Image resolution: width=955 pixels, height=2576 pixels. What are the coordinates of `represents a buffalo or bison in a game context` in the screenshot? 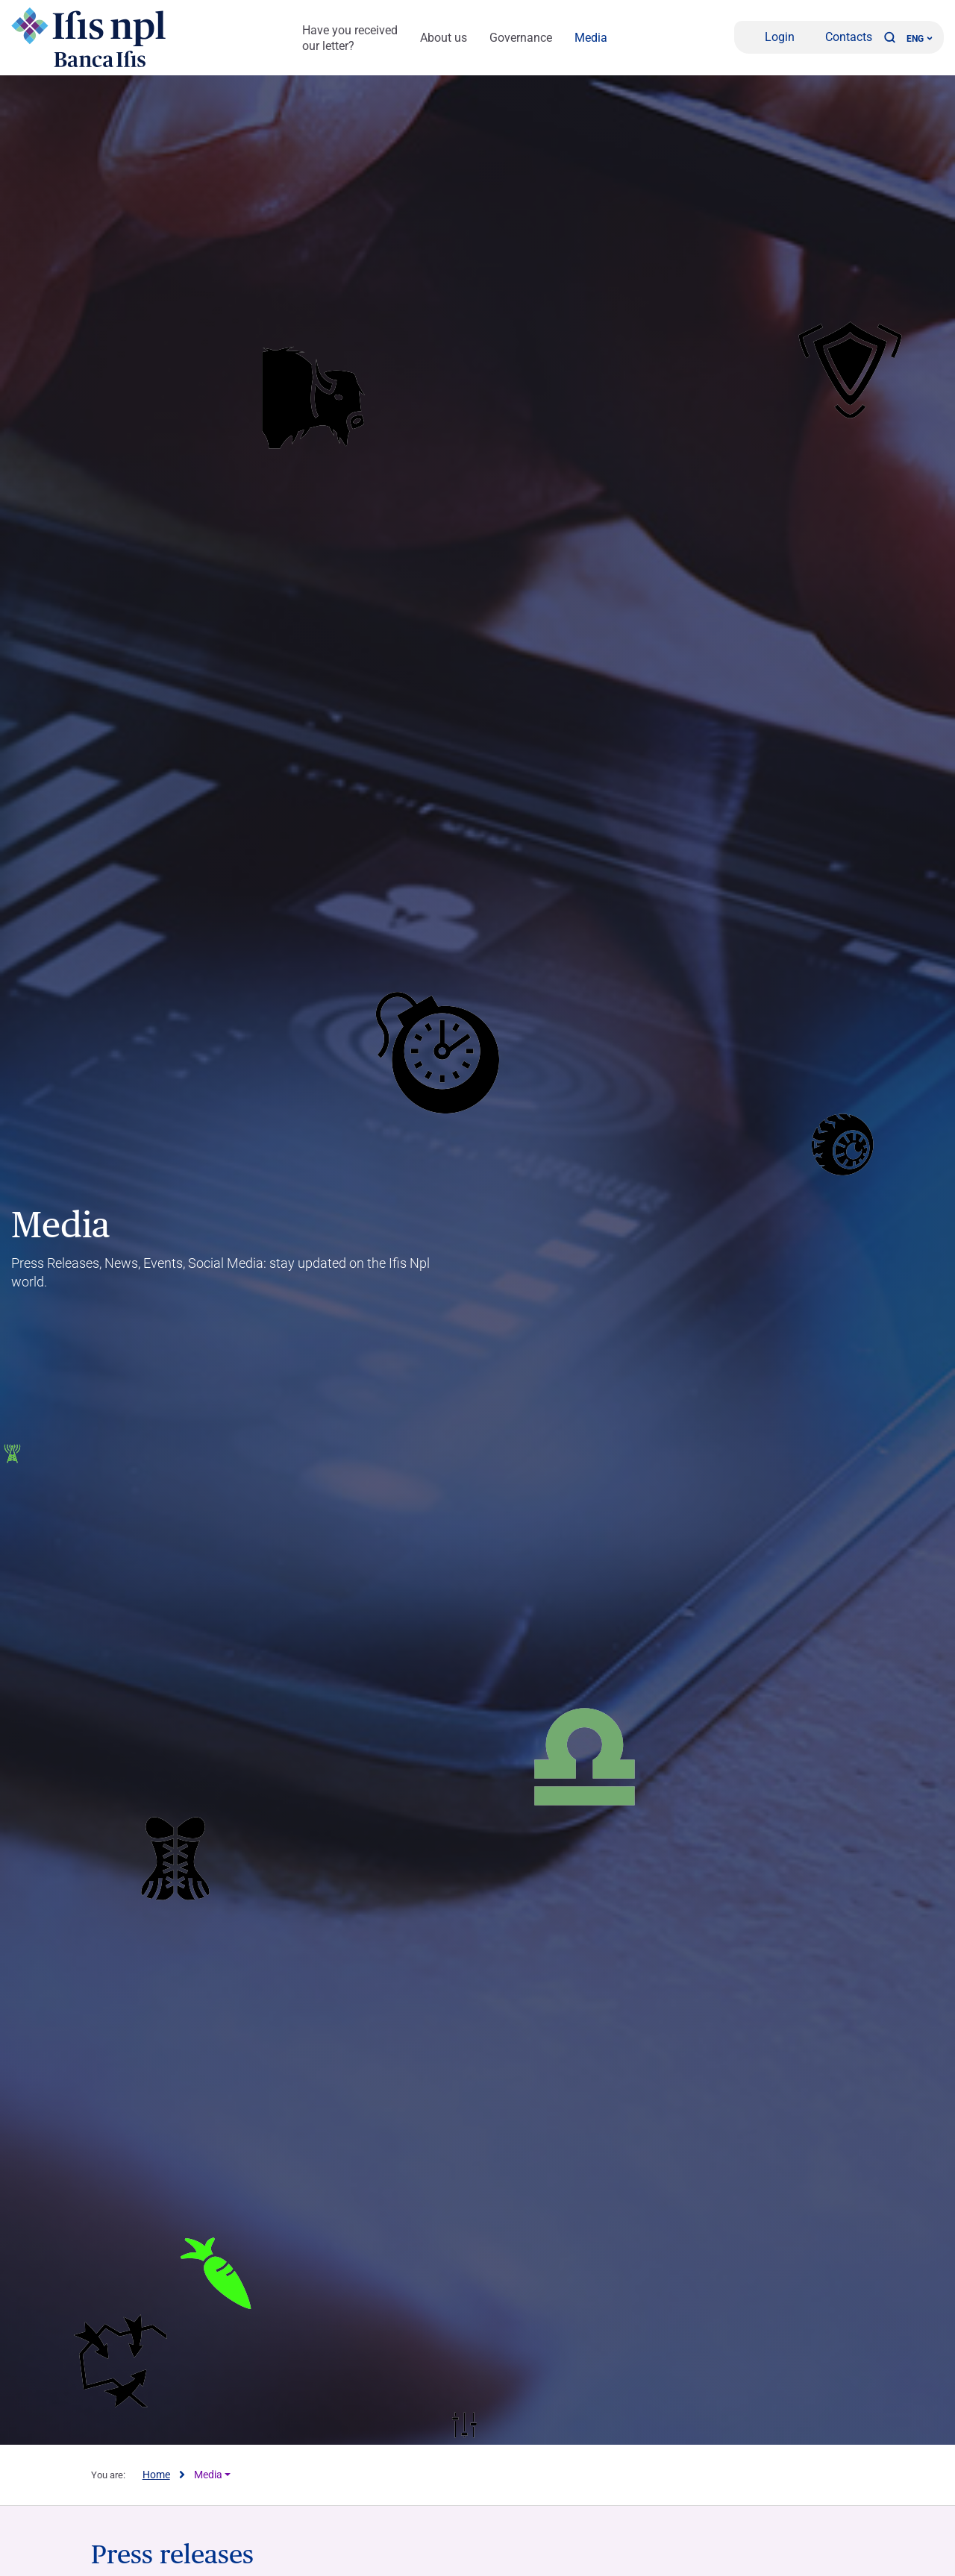 It's located at (313, 398).